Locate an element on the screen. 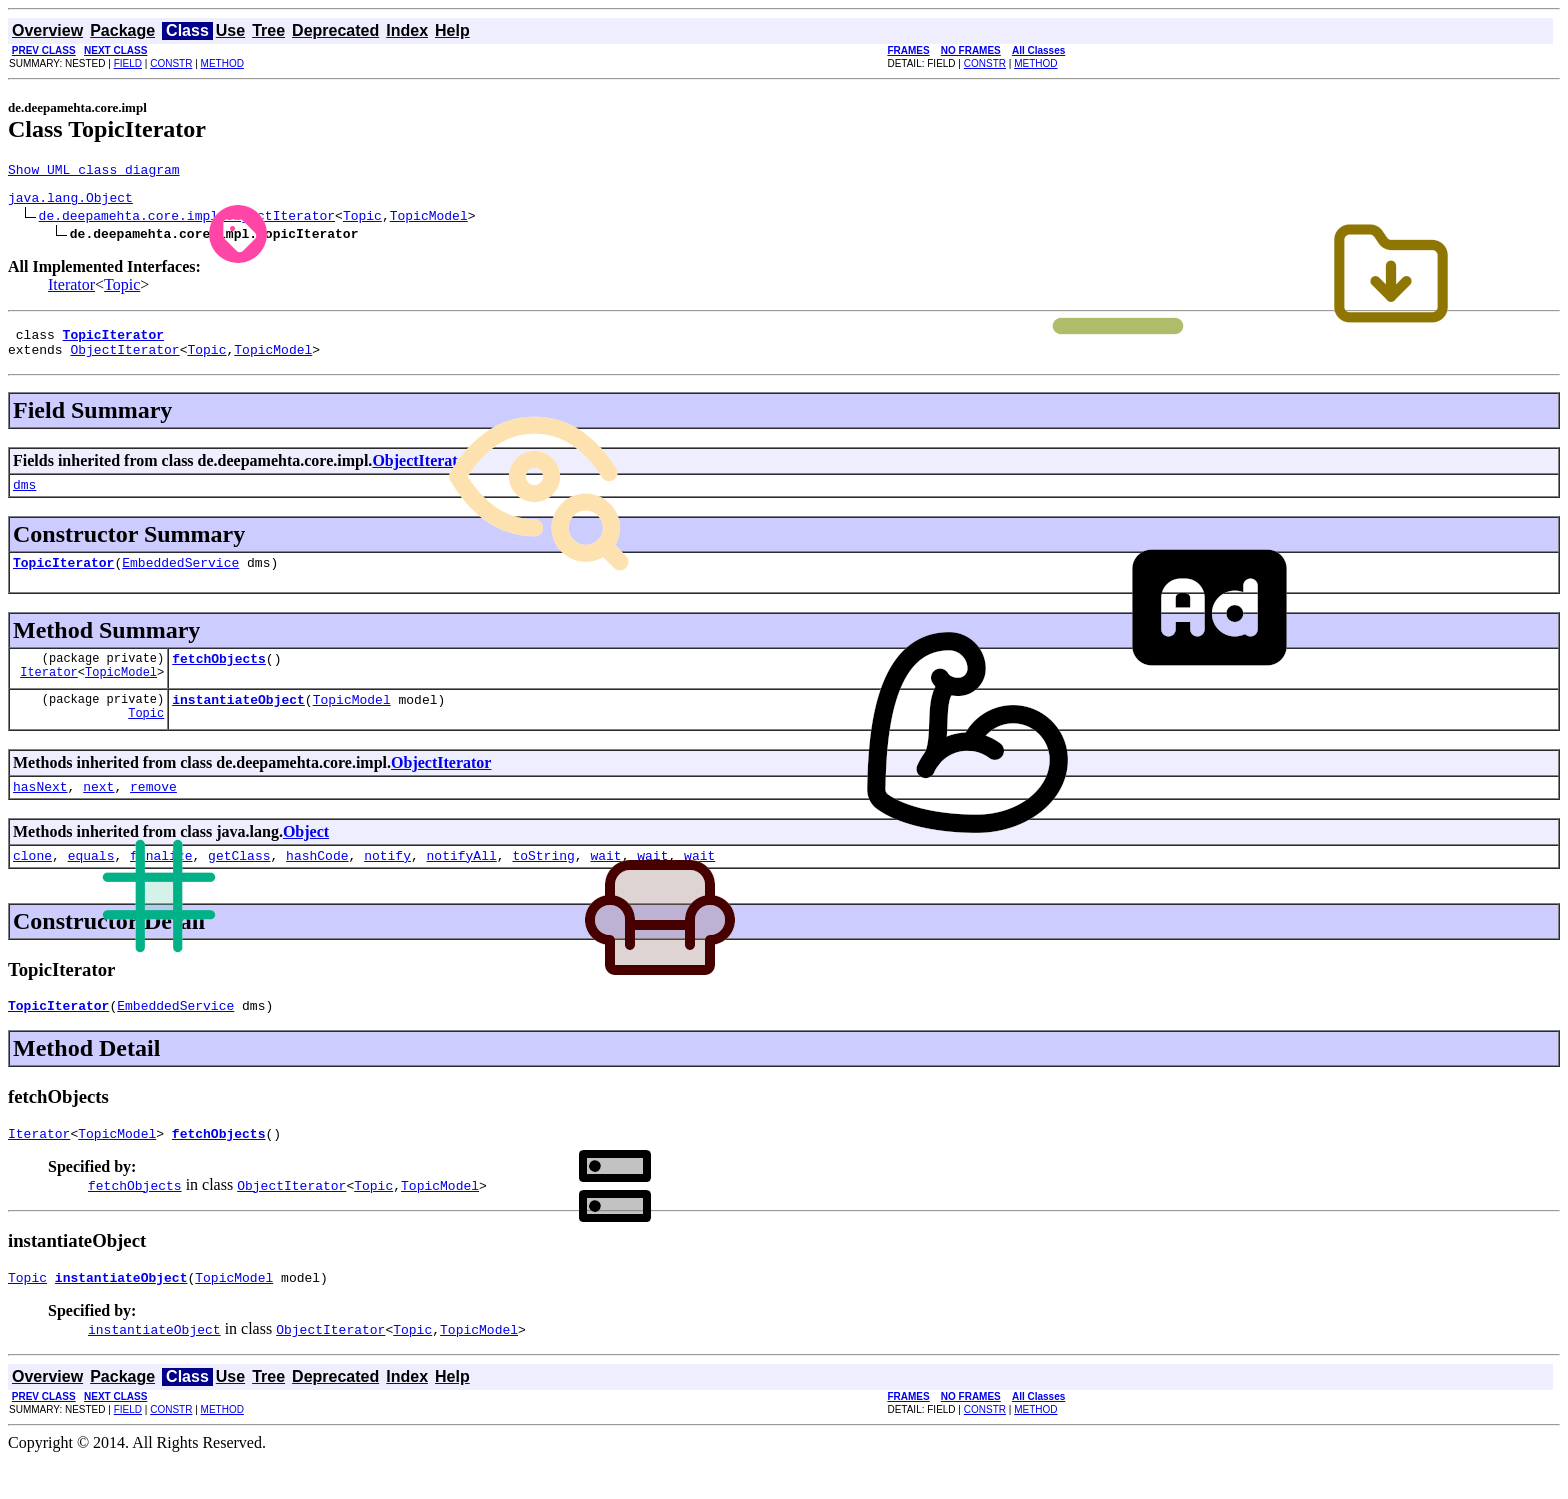 Image resolution: width=1568 pixels, height=1499 pixels. indicates sponsored or advertisement content is located at coordinates (1209, 607).